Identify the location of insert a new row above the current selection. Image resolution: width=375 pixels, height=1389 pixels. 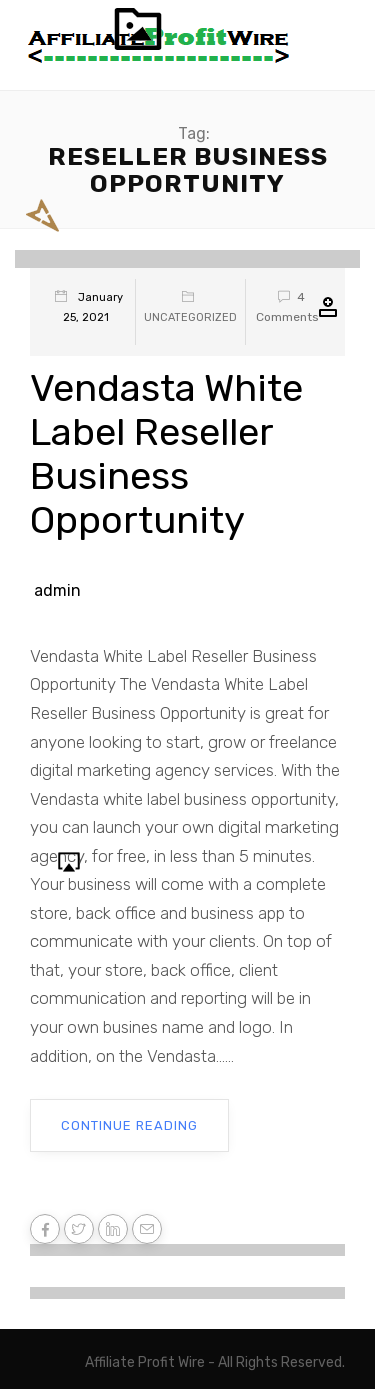
(328, 308).